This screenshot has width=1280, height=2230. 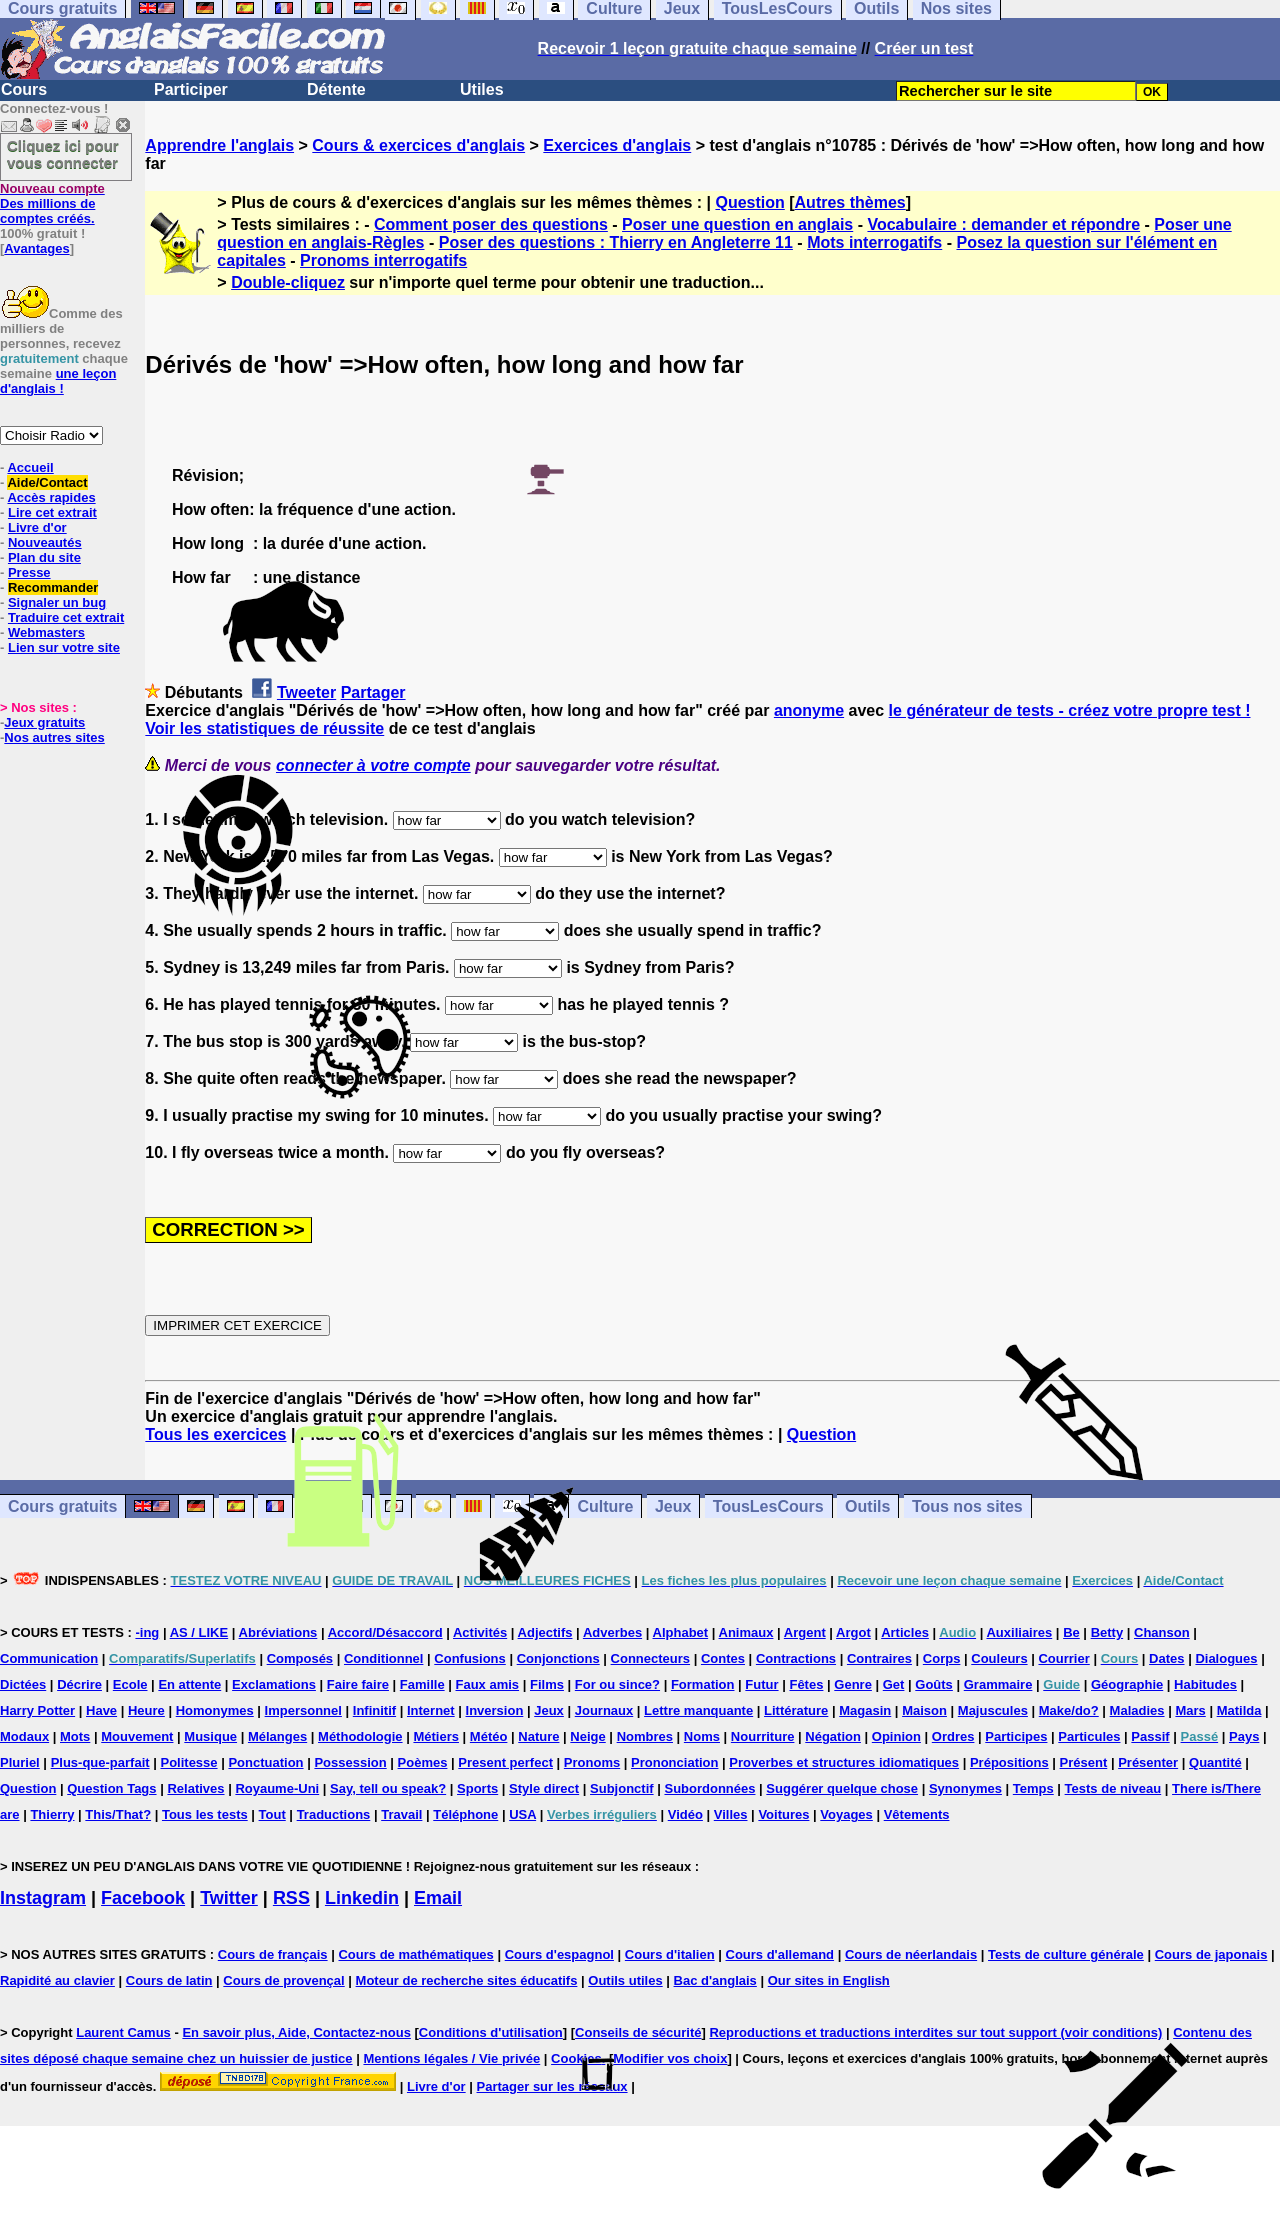 What do you see at coordinates (526, 1533) in the screenshot?
I see `indicates vehicle drift or traction loss in a racing game` at bounding box center [526, 1533].